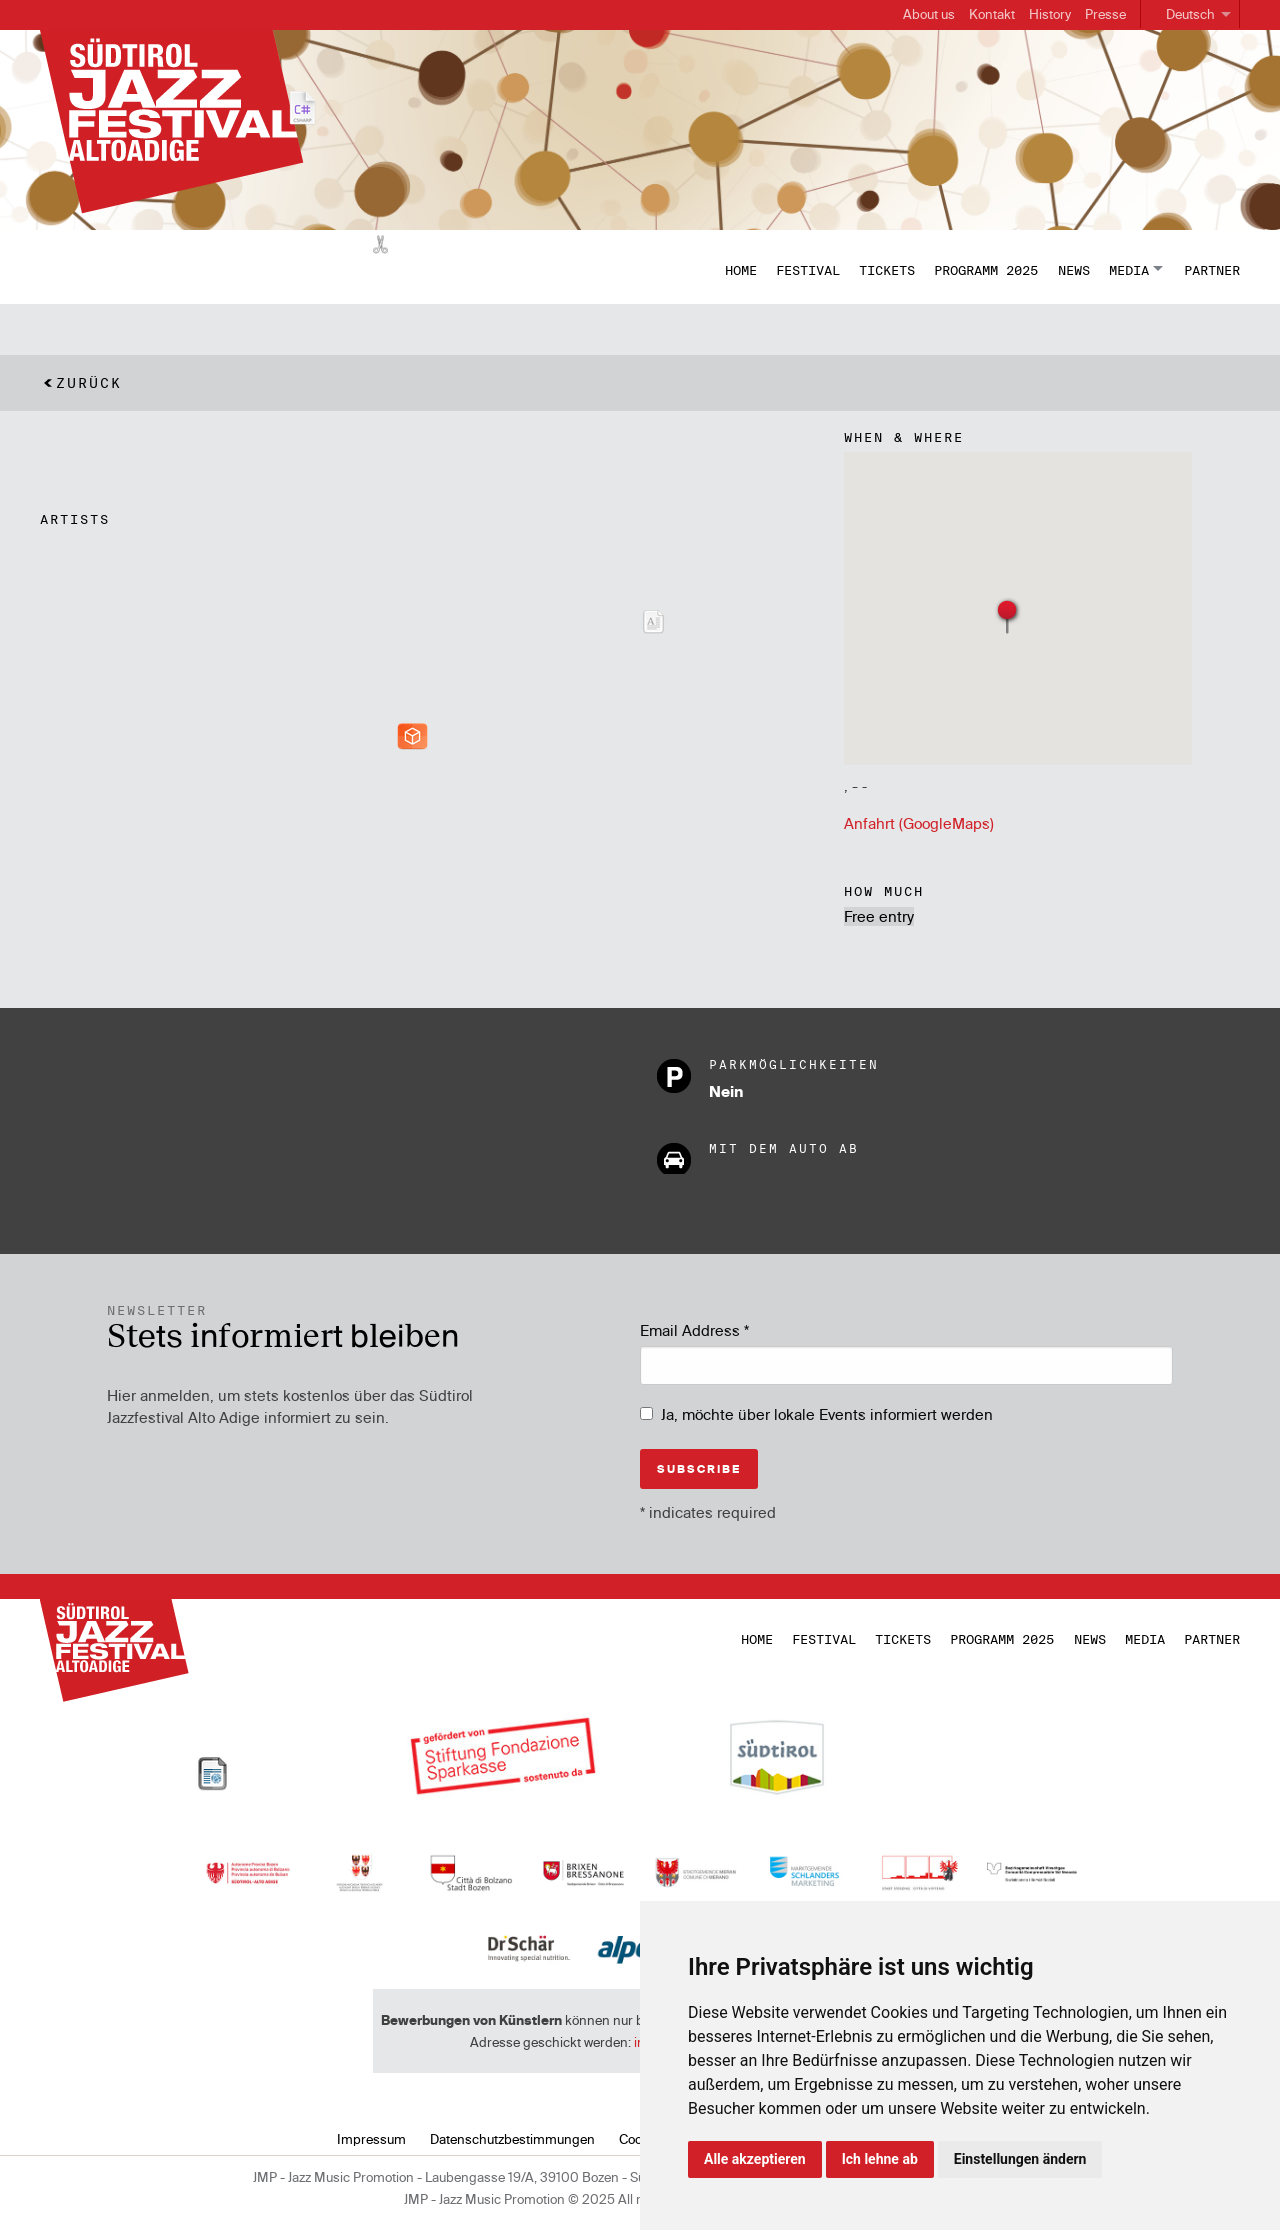 This screenshot has width=1280, height=2230. I want to click on open a 3D model file in STL format, so click(412, 735).